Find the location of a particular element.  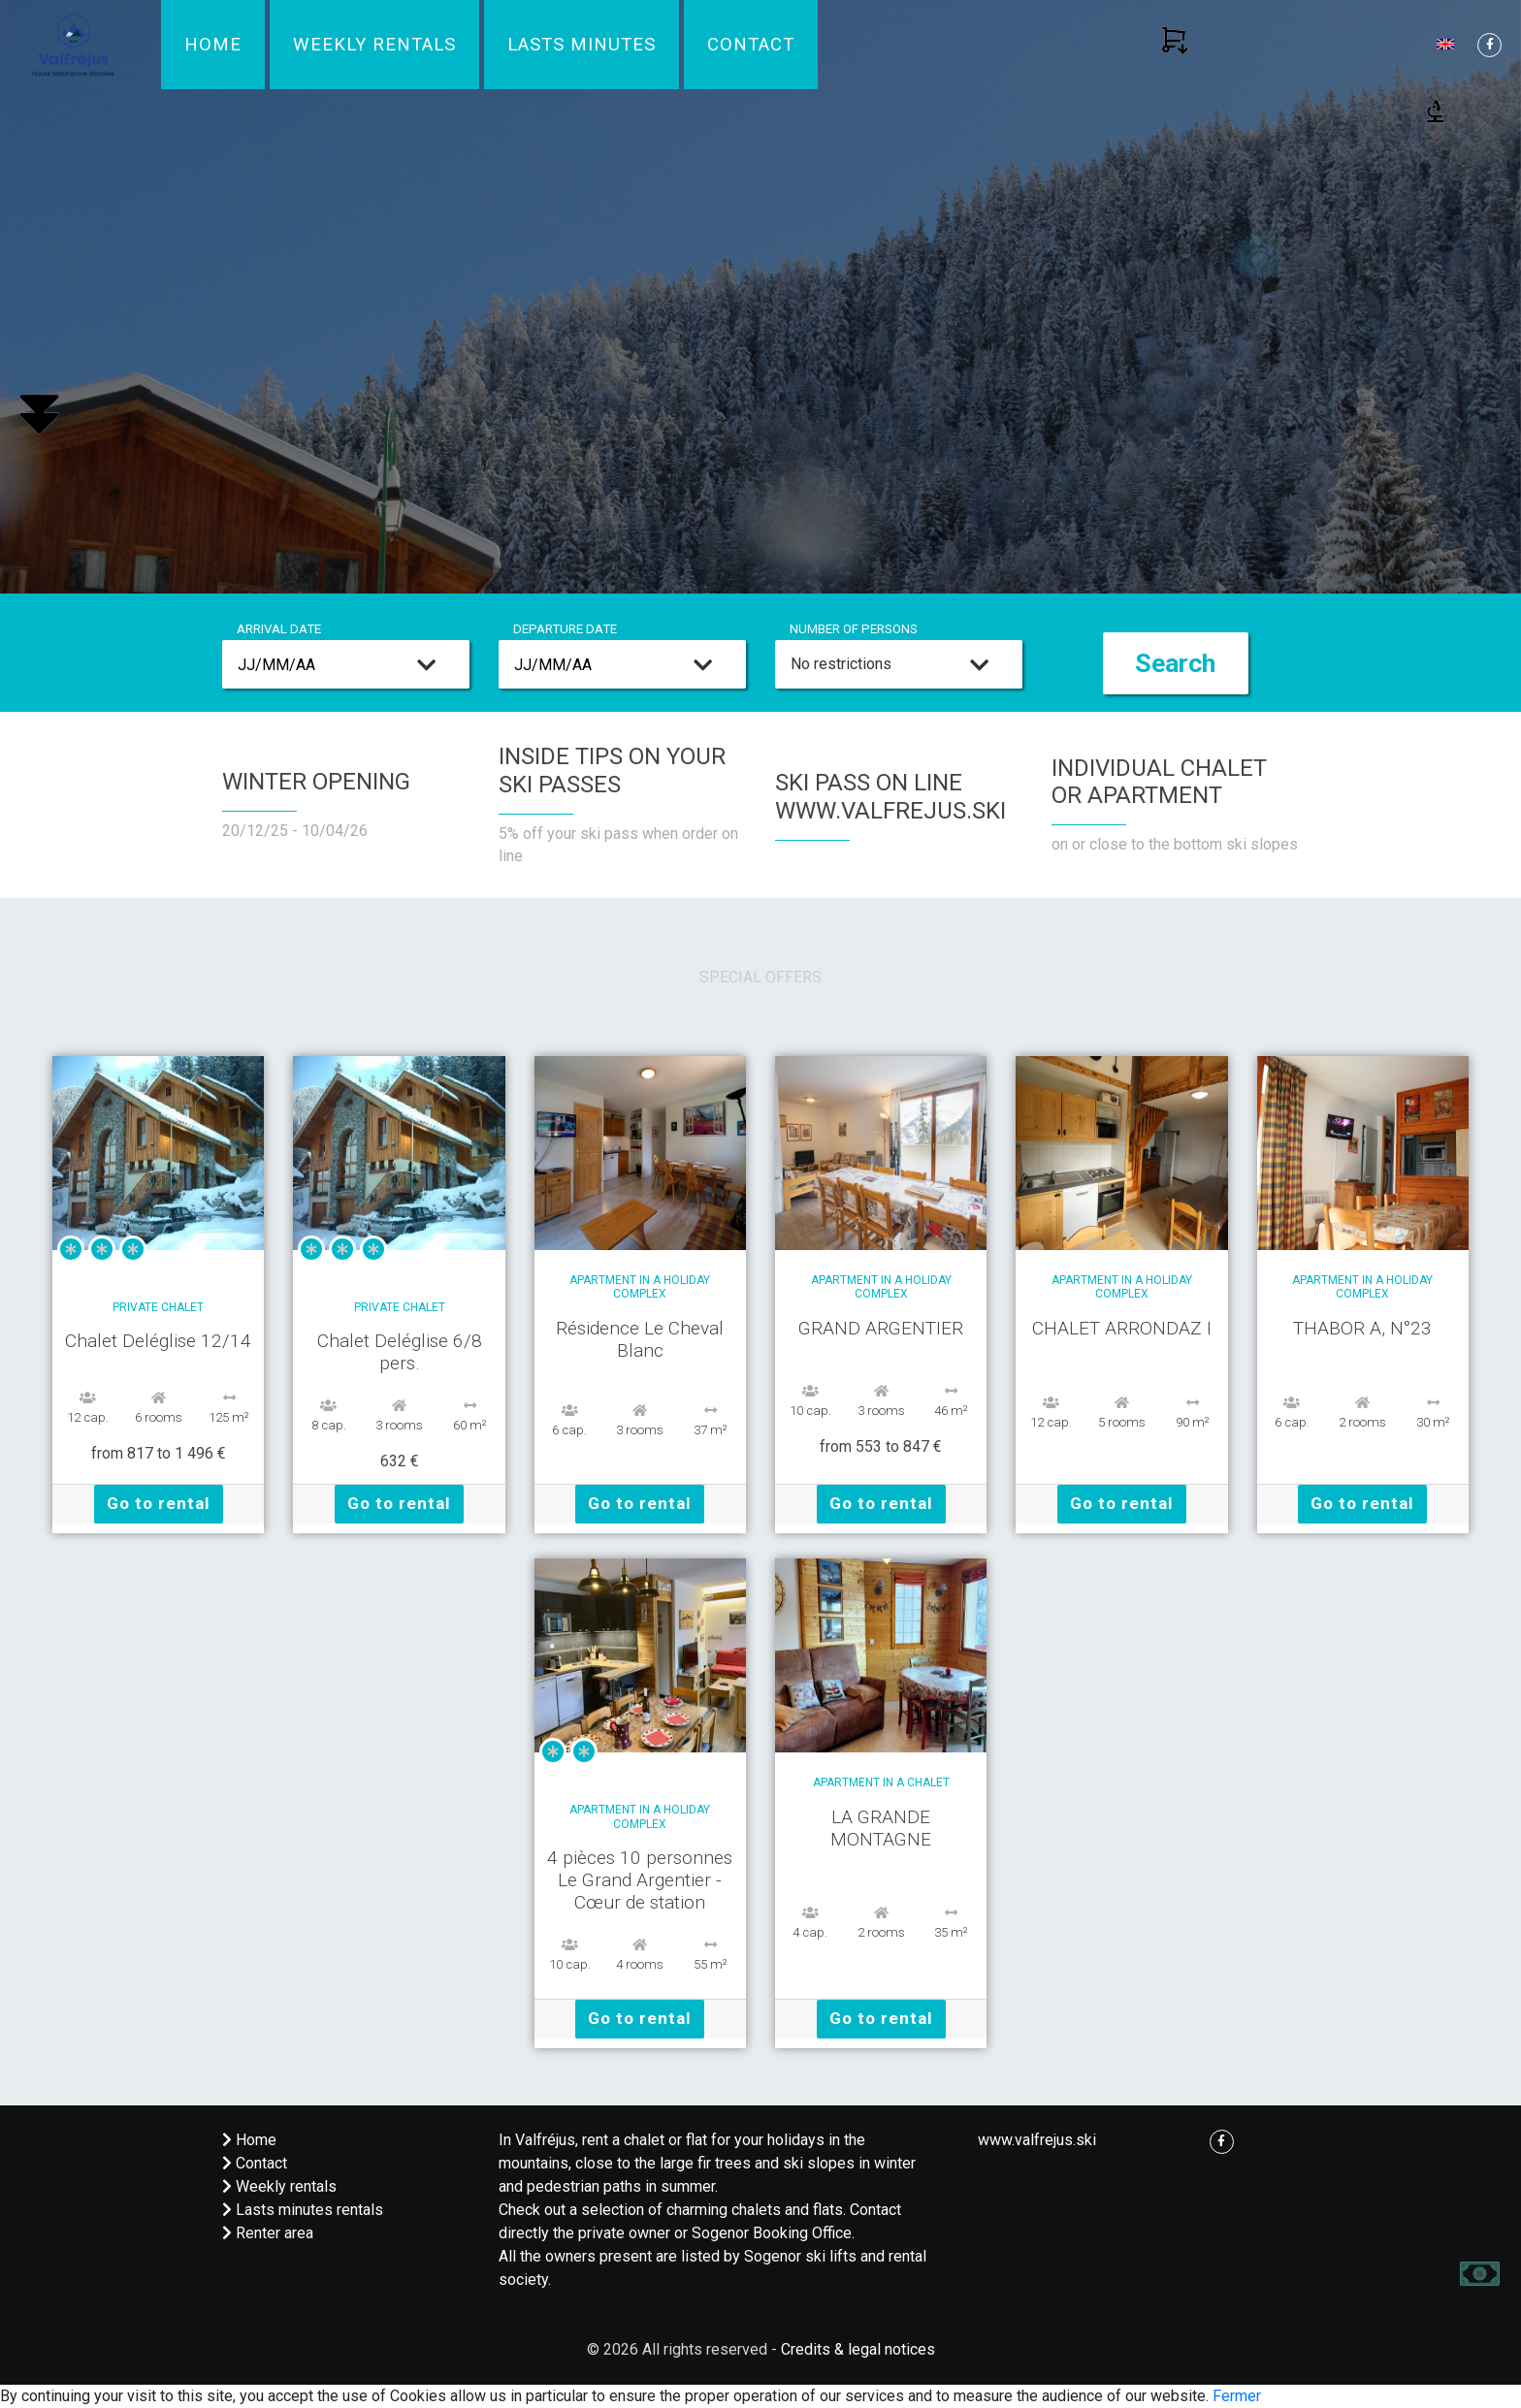

access biotech or laboratory features is located at coordinates (1436, 112).